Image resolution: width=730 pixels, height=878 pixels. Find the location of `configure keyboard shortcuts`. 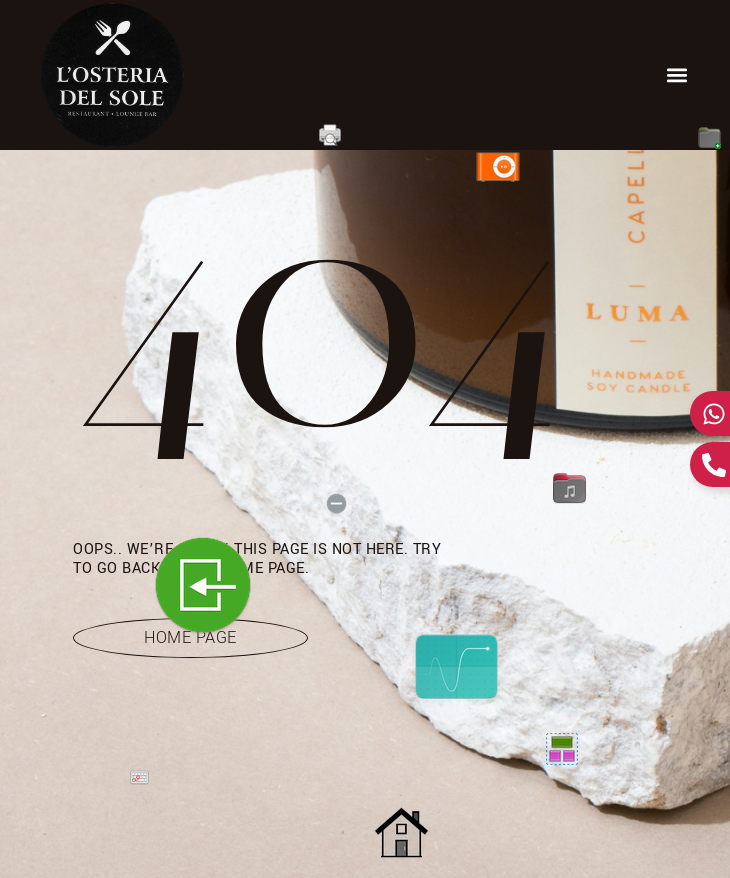

configure keyboard shortcuts is located at coordinates (139, 777).